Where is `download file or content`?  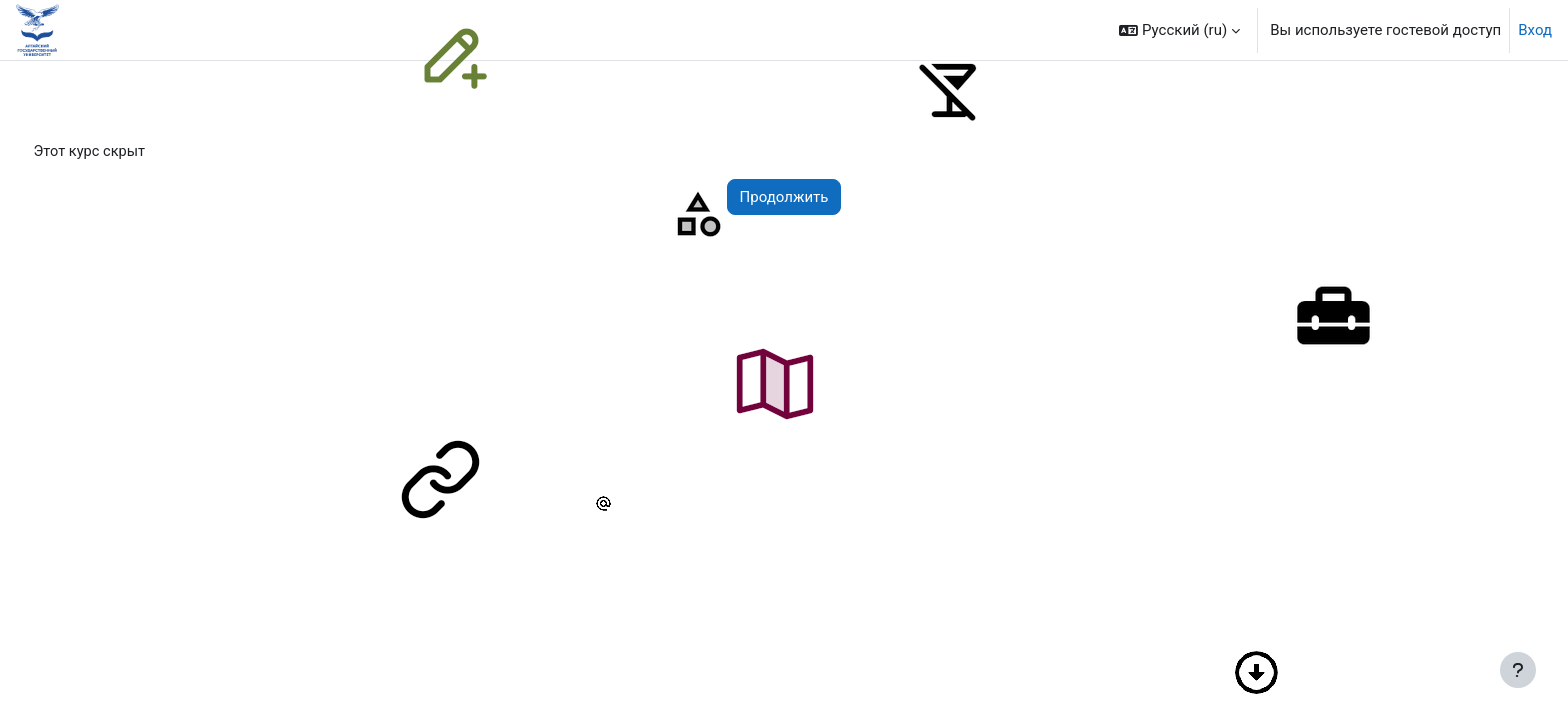 download file or content is located at coordinates (1256, 672).